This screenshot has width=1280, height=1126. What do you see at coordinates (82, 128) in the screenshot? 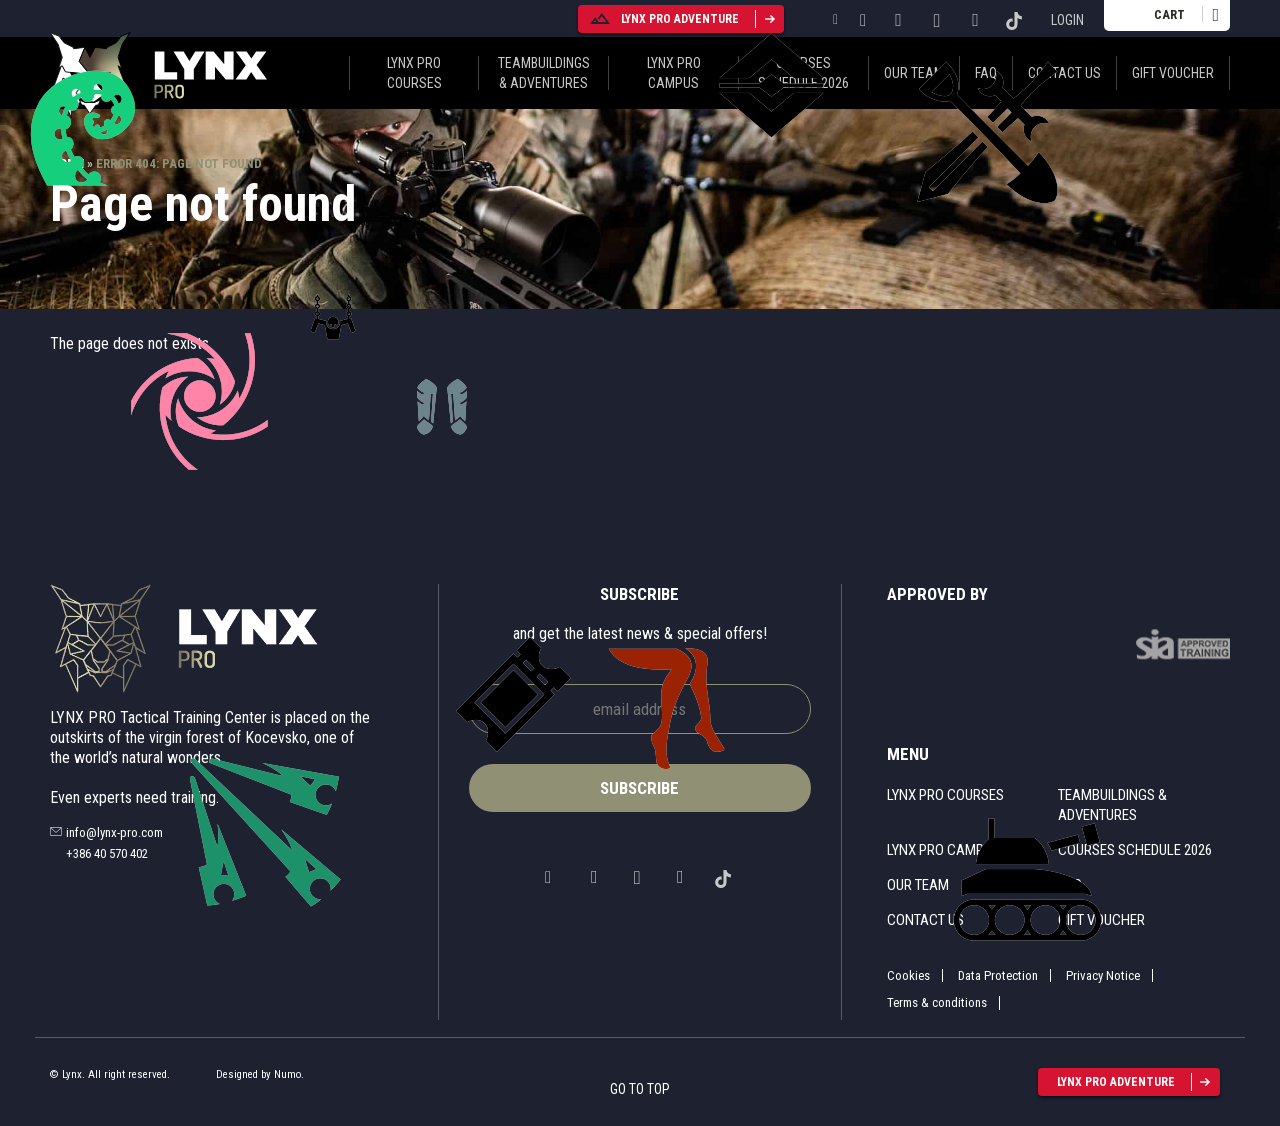
I see `indicates a sea creature or ocean-themed game element` at bounding box center [82, 128].